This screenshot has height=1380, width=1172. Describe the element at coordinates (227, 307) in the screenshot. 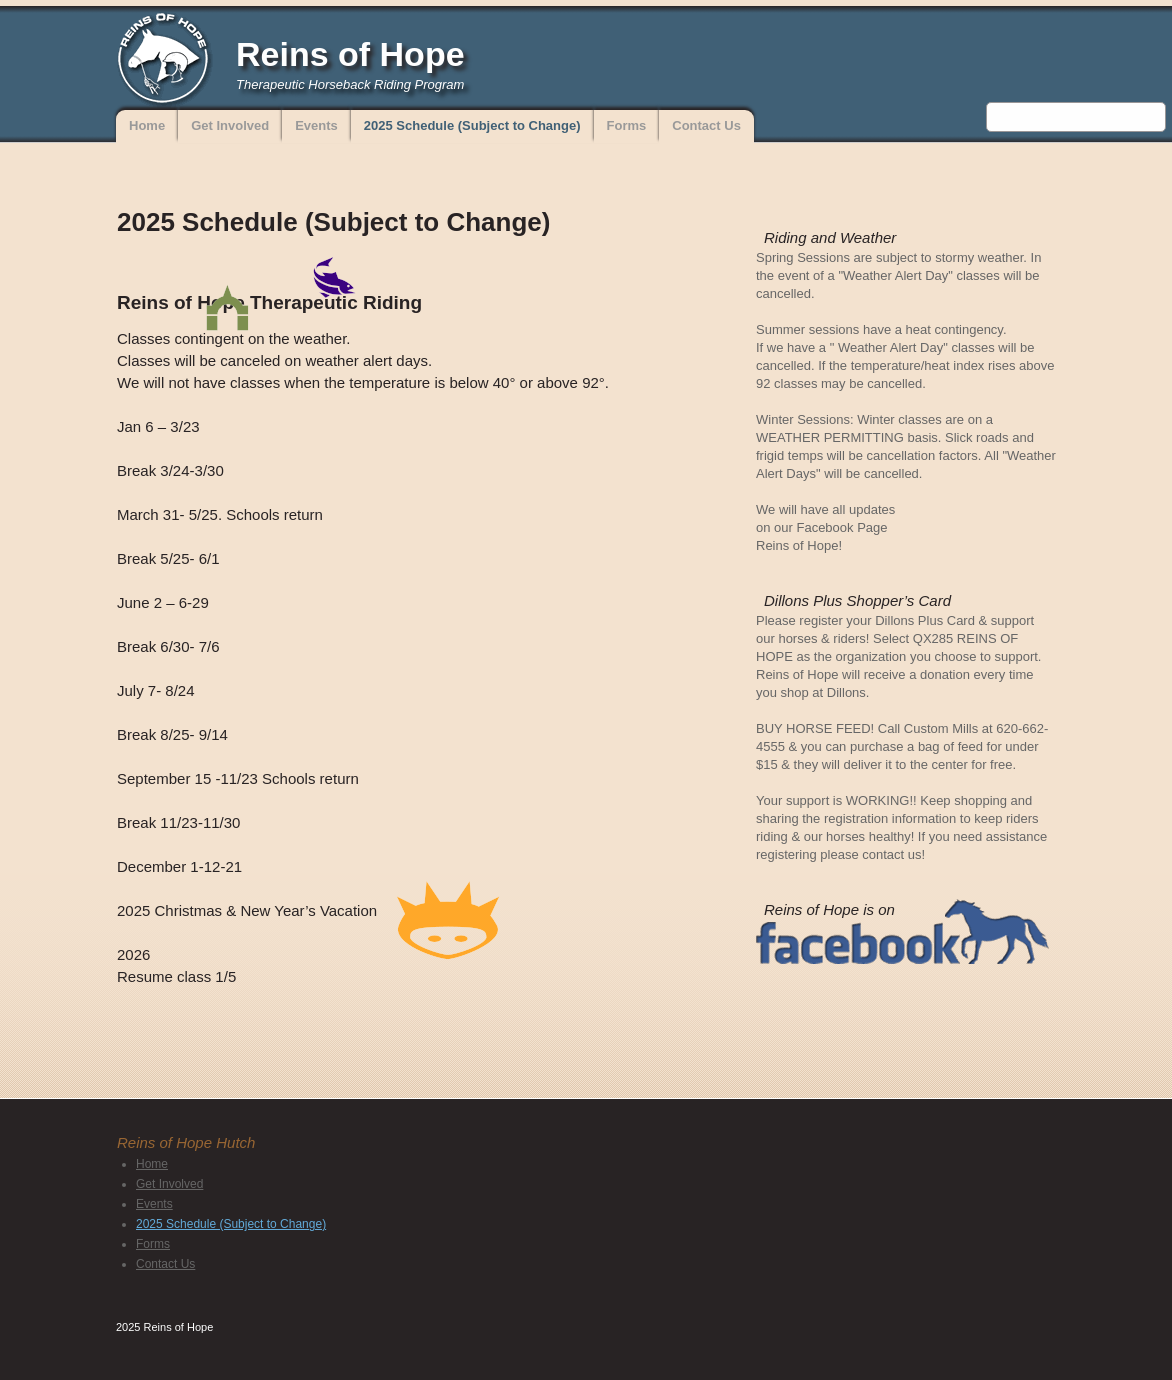

I see `access bridge-building or construction features` at that location.